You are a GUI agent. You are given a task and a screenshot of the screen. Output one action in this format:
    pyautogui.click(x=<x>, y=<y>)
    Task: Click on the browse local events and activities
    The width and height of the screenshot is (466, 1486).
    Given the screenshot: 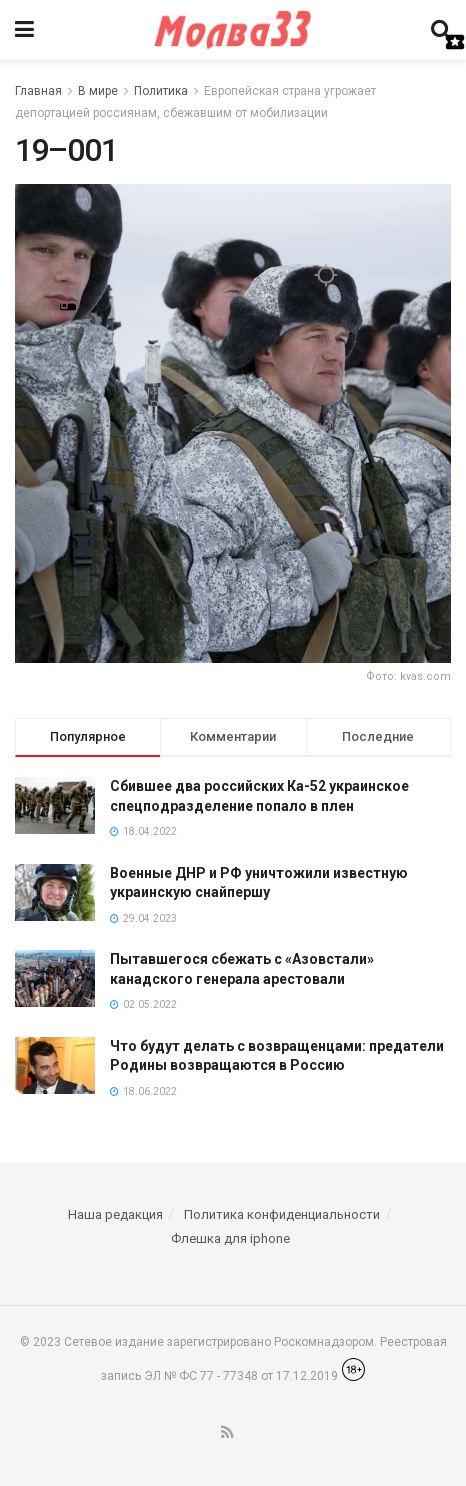 What is the action you would take?
    pyautogui.click(x=455, y=42)
    